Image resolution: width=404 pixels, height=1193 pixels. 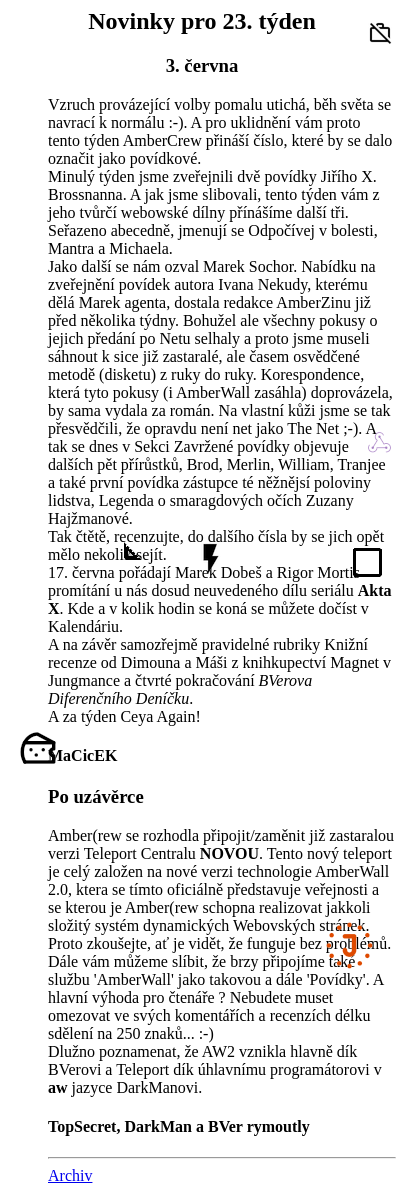 What do you see at coordinates (380, 33) in the screenshot?
I see `work mode disabled or unavailable` at bounding box center [380, 33].